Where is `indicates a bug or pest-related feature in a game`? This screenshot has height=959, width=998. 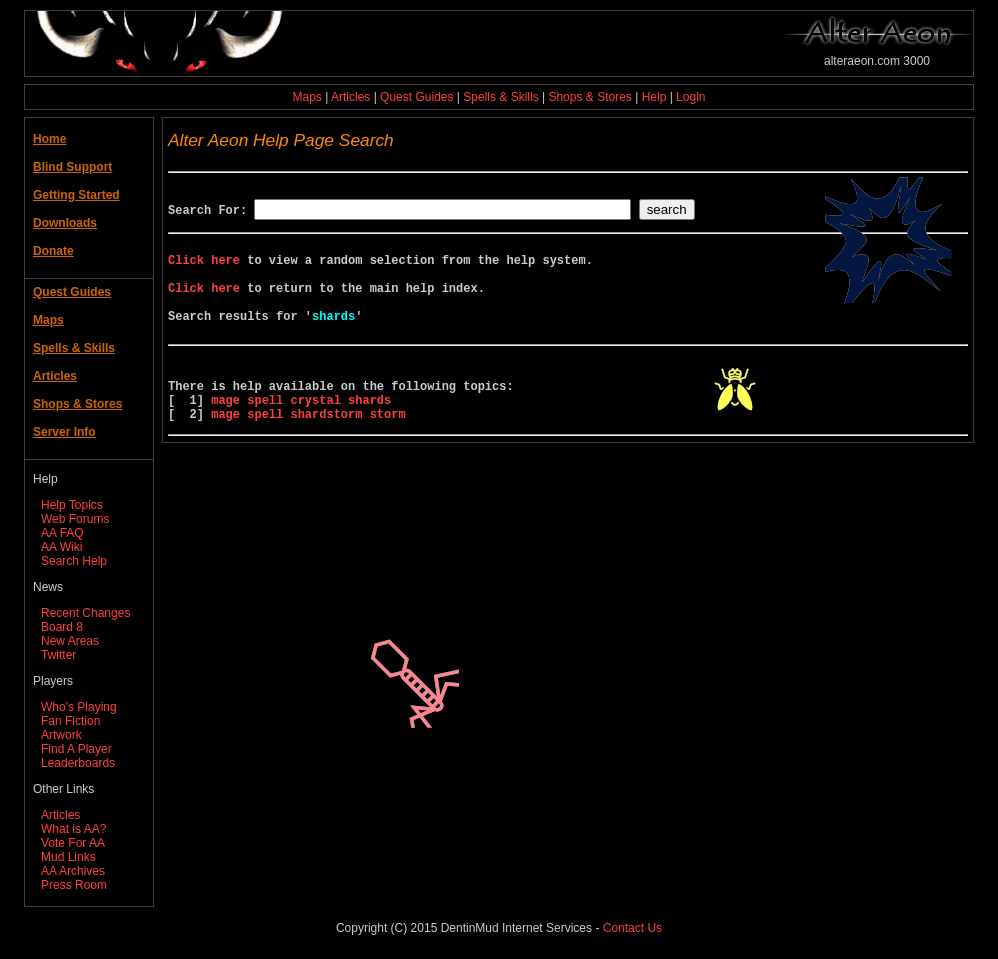 indicates a bug or pest-related feature in a game is located at coordinates (735, 389).